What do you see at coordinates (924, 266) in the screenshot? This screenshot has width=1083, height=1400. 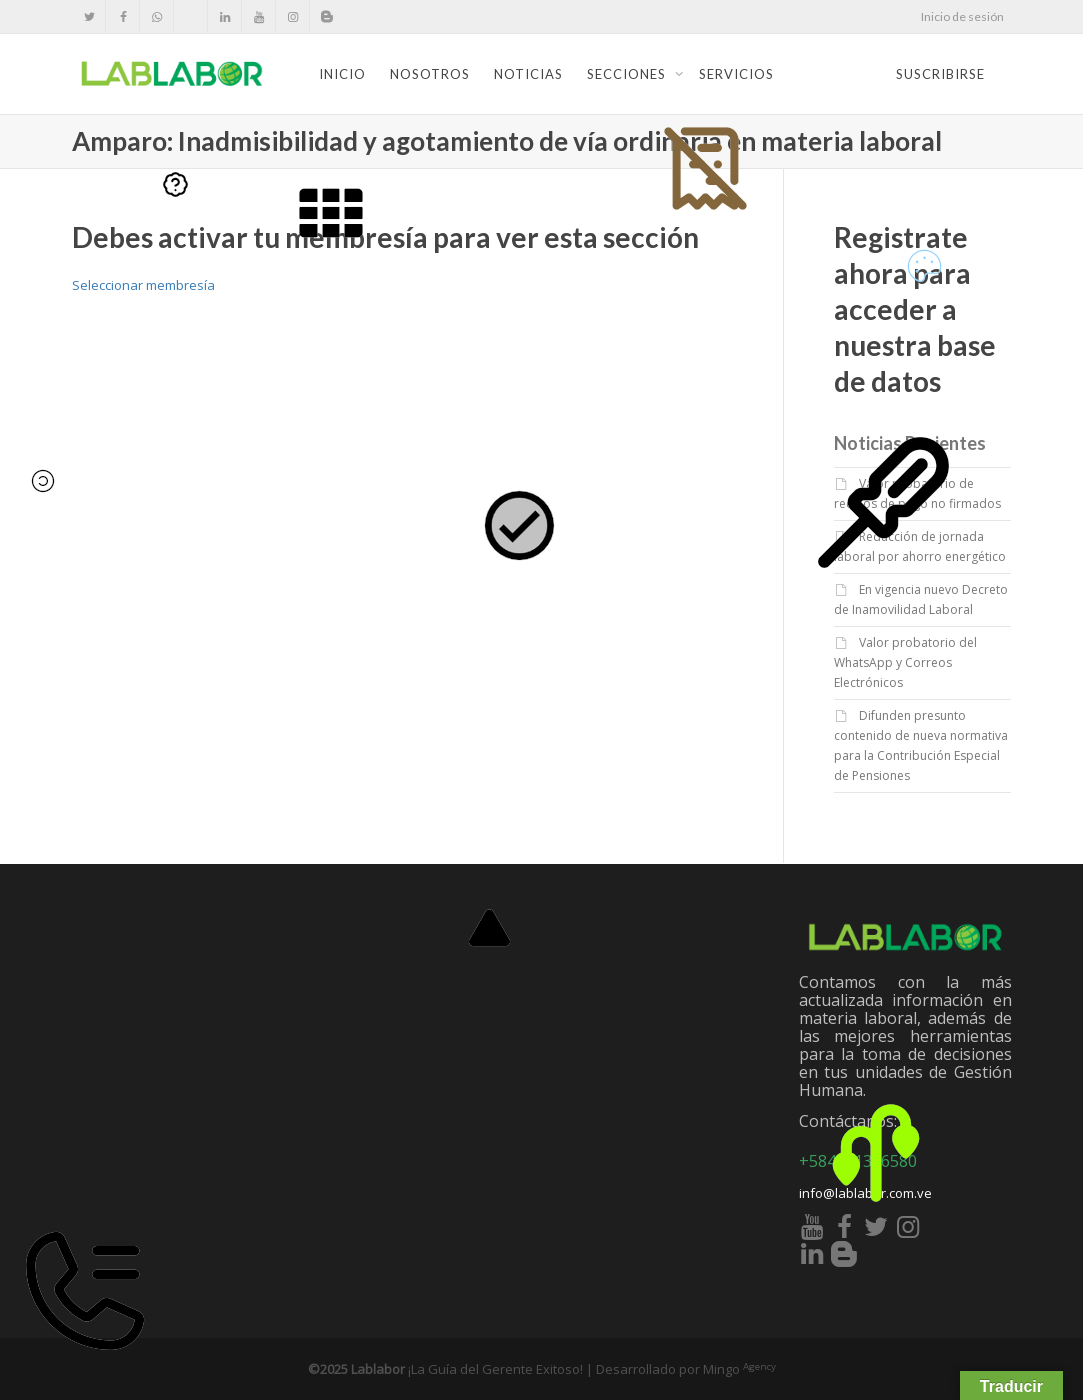 I see `access color or theme settings` at bounding box center [924, 266].